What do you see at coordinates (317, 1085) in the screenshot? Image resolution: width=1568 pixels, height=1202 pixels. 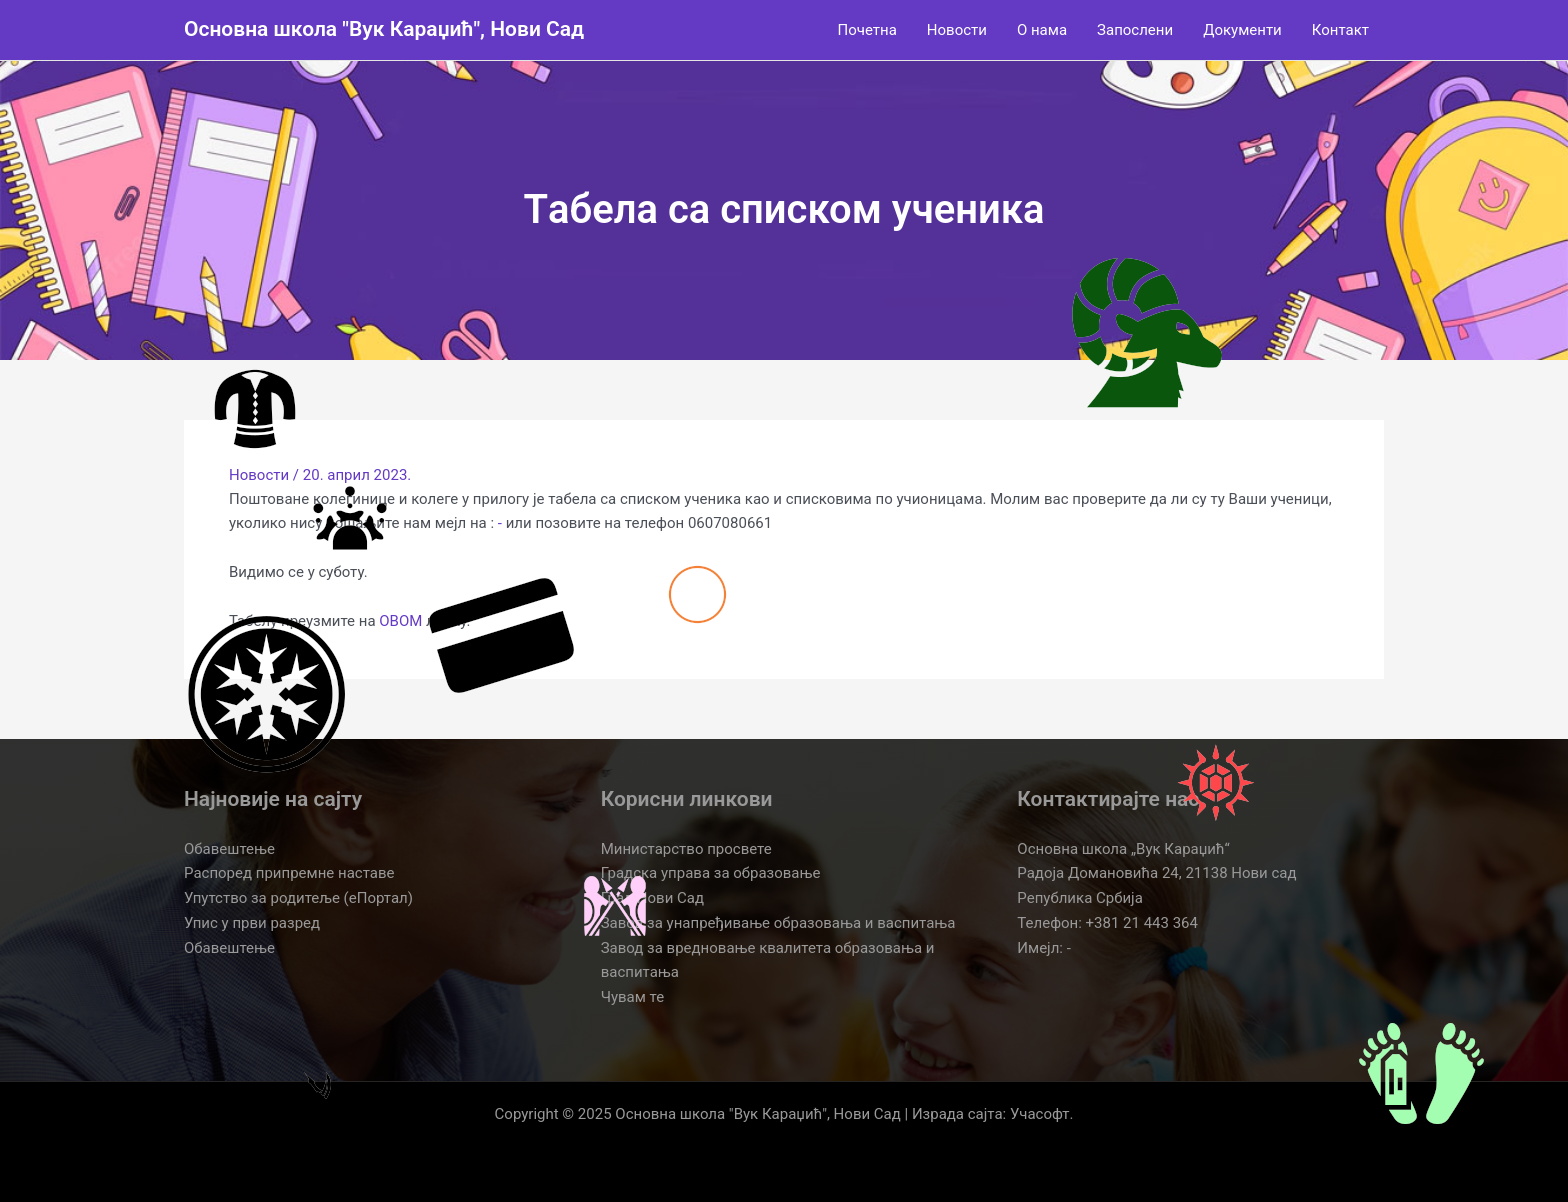 I see `indicates a tearing or ripping action in gameplay` at bounding box center [317, 1085].